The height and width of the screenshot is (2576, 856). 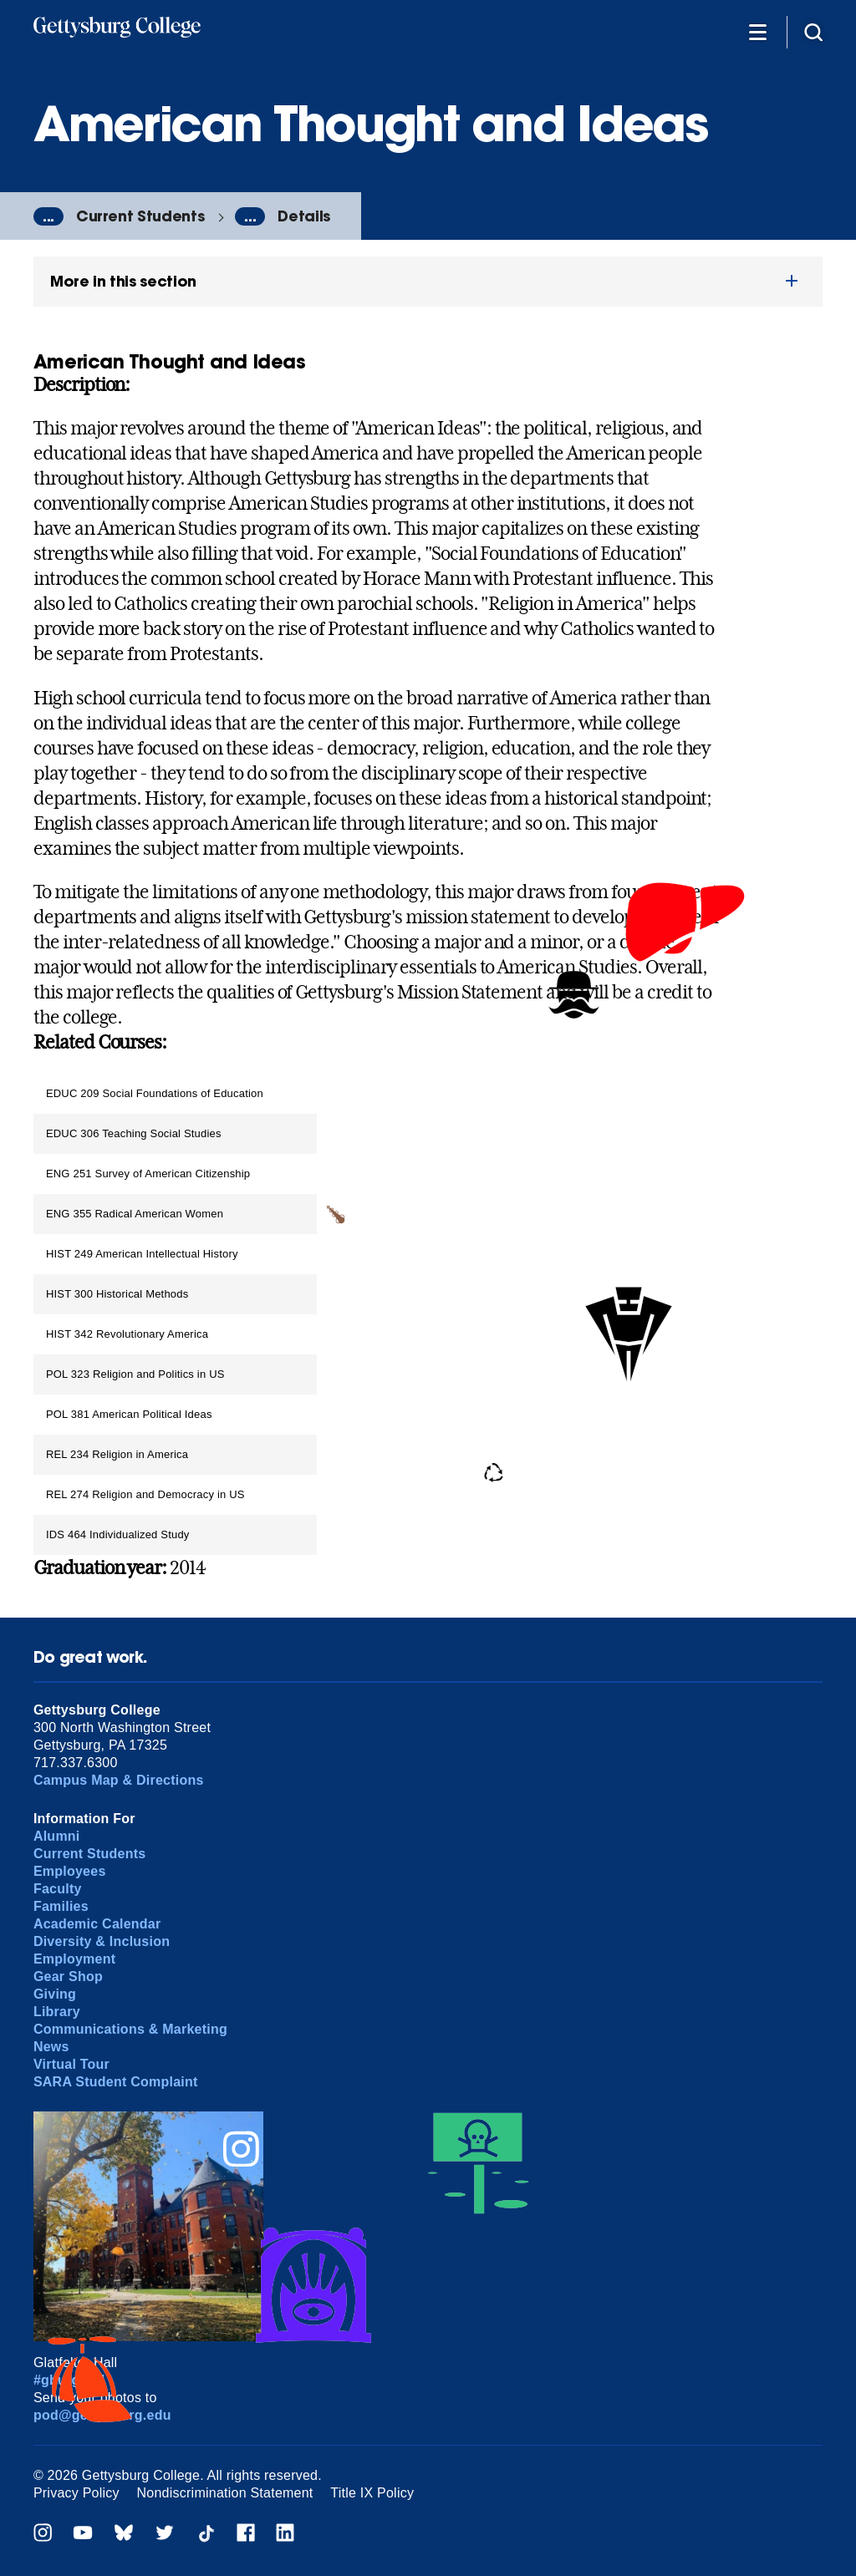 I want to click on indicates a hazardous or danger zone in gameplay, so click(x=478, y=2163).